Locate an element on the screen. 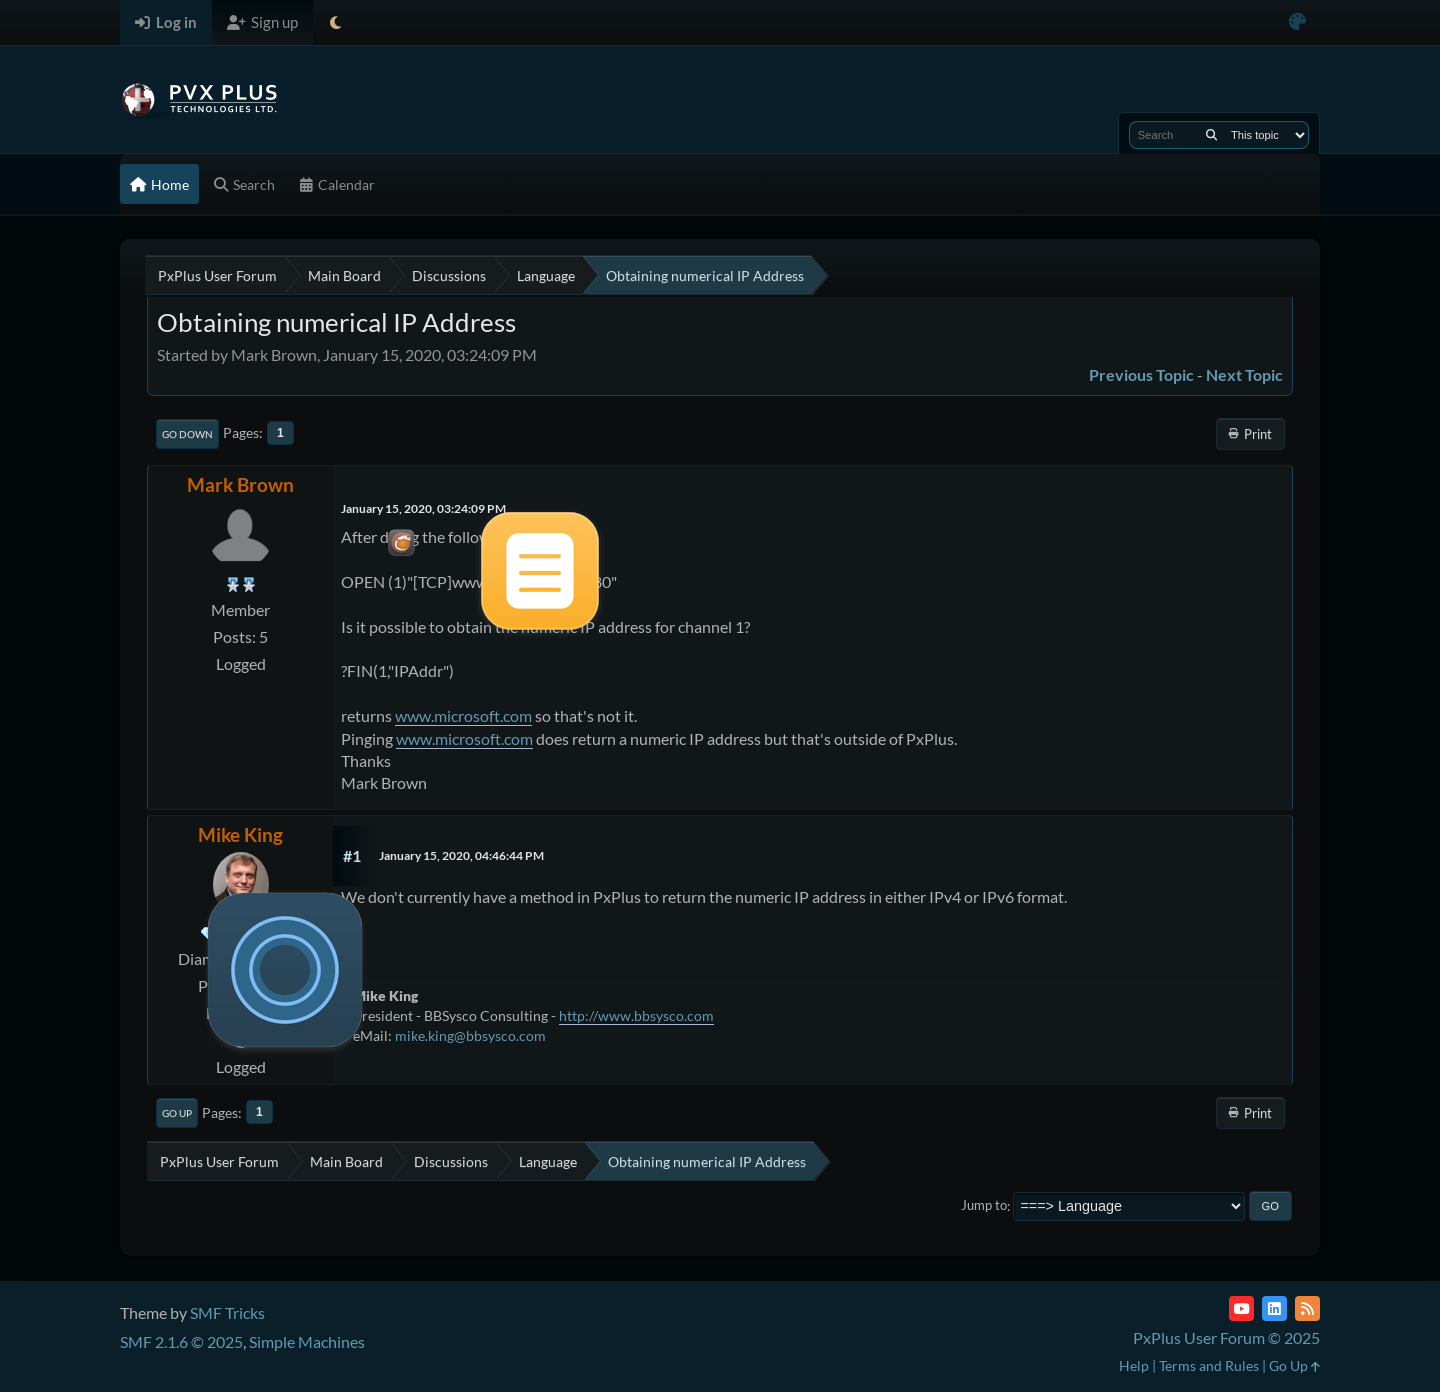 Image resolution: width=1440 pixels, height=1392 pixels. open lutris gaming platform is located at coordinates (401, 542).